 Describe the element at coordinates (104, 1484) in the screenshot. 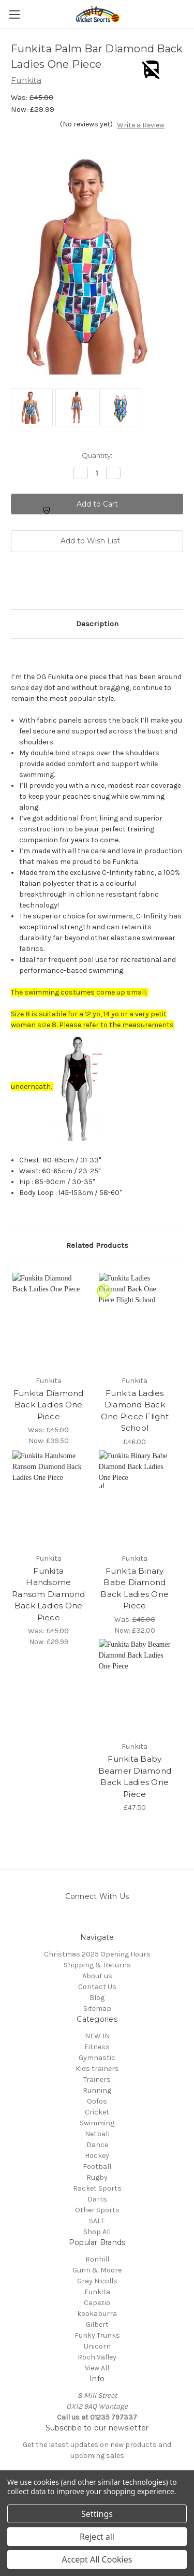

I see `indicates medium cellular signal strength` at that location.